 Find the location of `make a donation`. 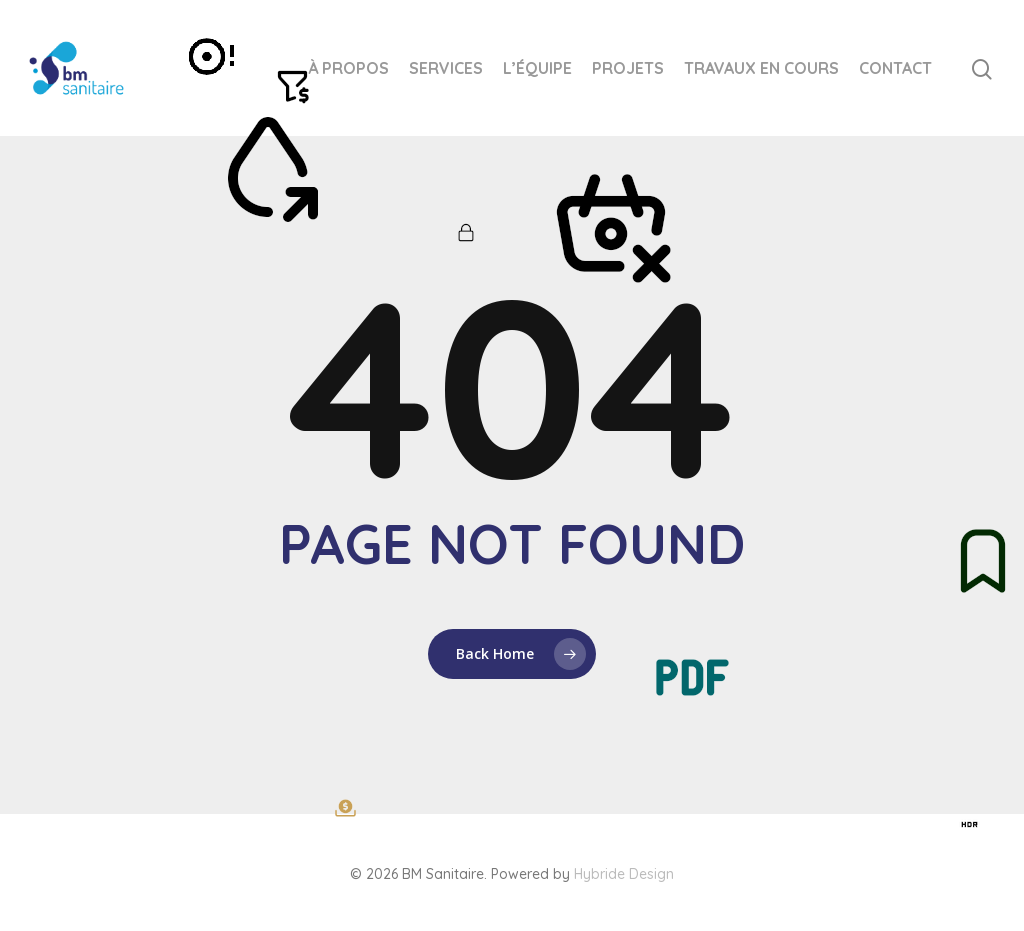

make a donation is located at coordinates (345, 807).